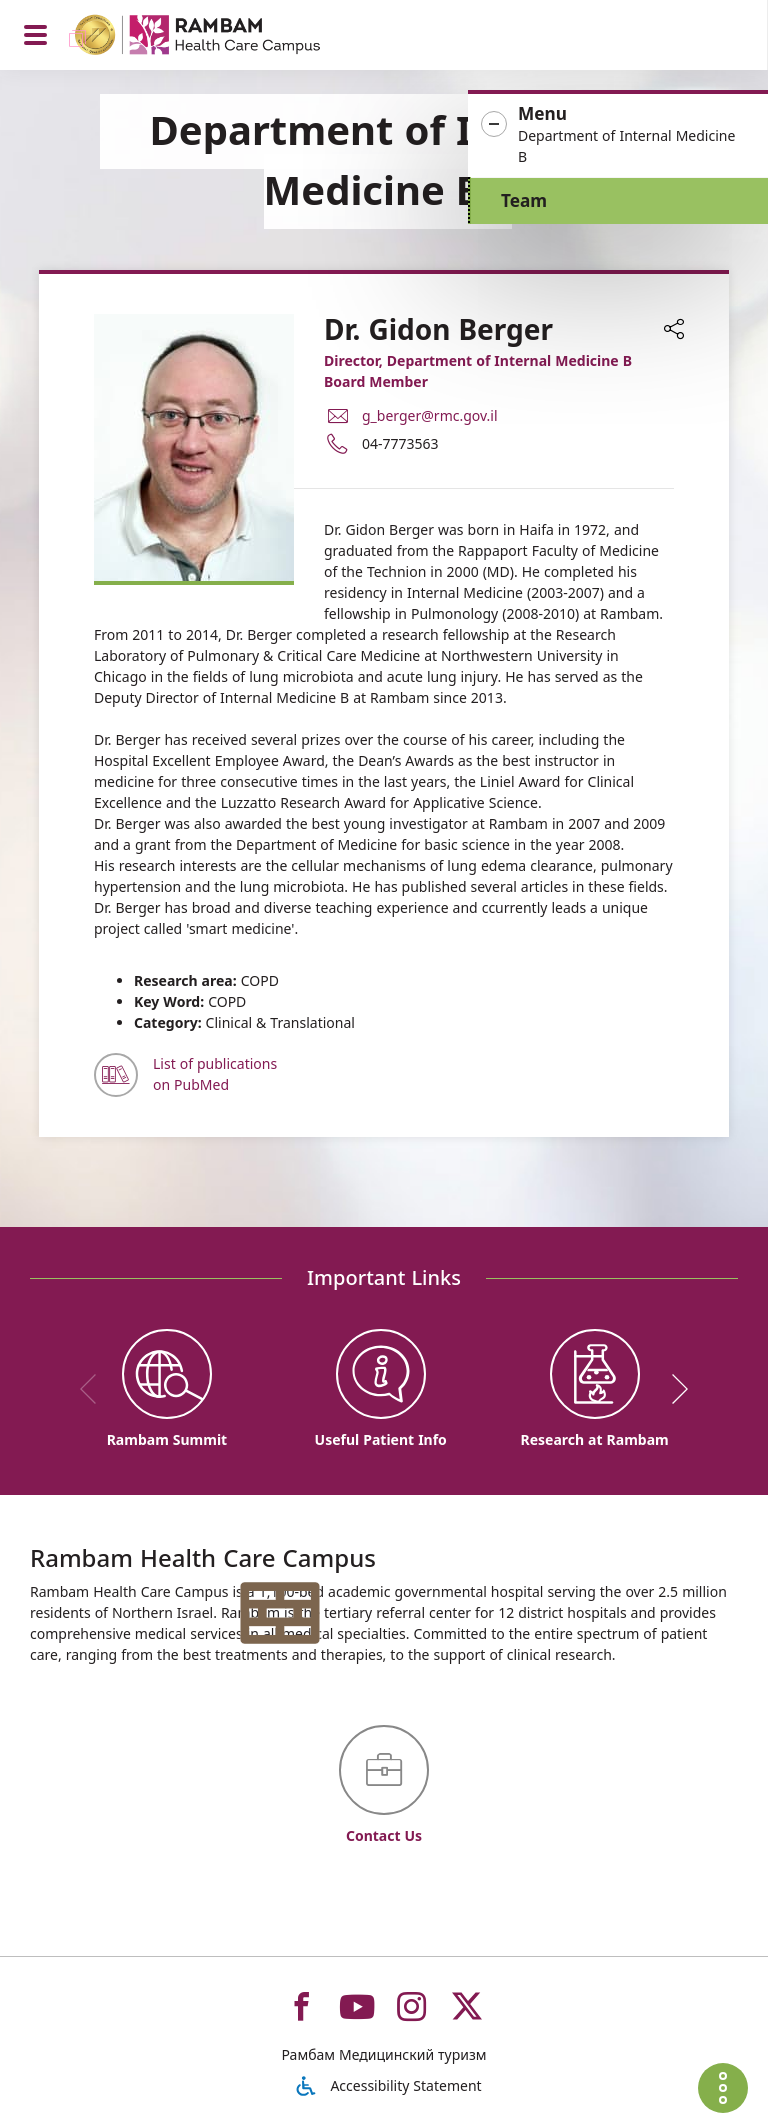  Describe the element at coordinates (77, 38) in the screenshot. I see `copy to clipboard` at that location.